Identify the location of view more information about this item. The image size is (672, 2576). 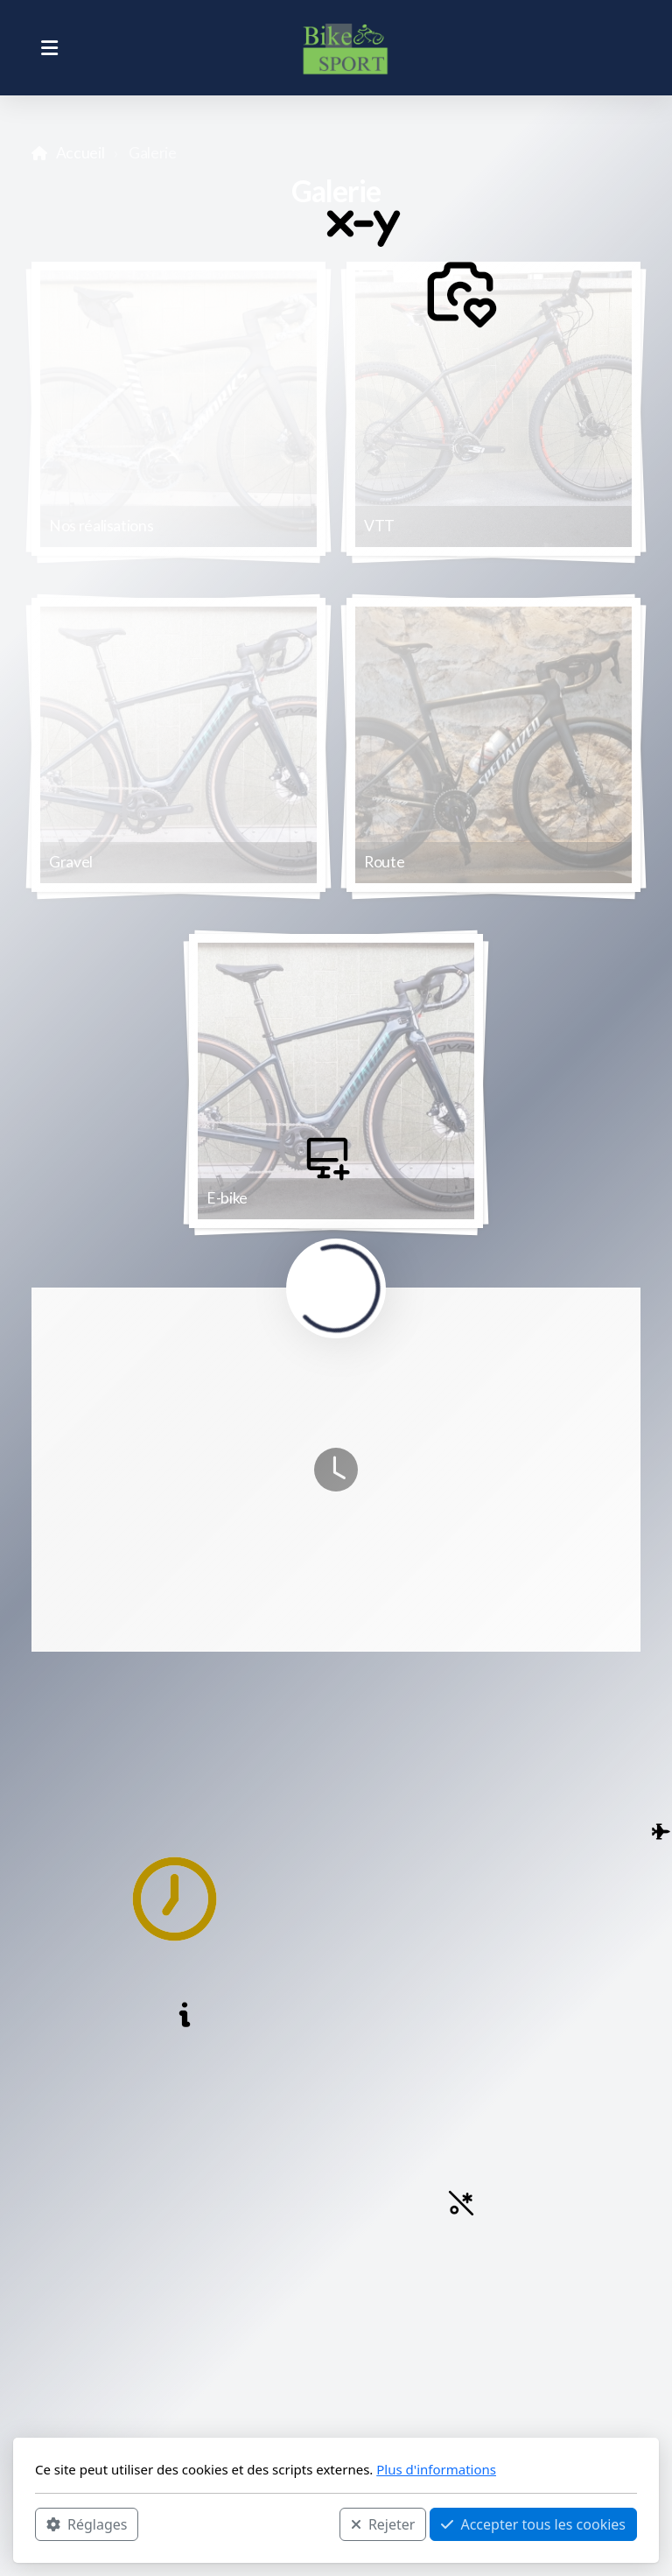
(185, 2013).